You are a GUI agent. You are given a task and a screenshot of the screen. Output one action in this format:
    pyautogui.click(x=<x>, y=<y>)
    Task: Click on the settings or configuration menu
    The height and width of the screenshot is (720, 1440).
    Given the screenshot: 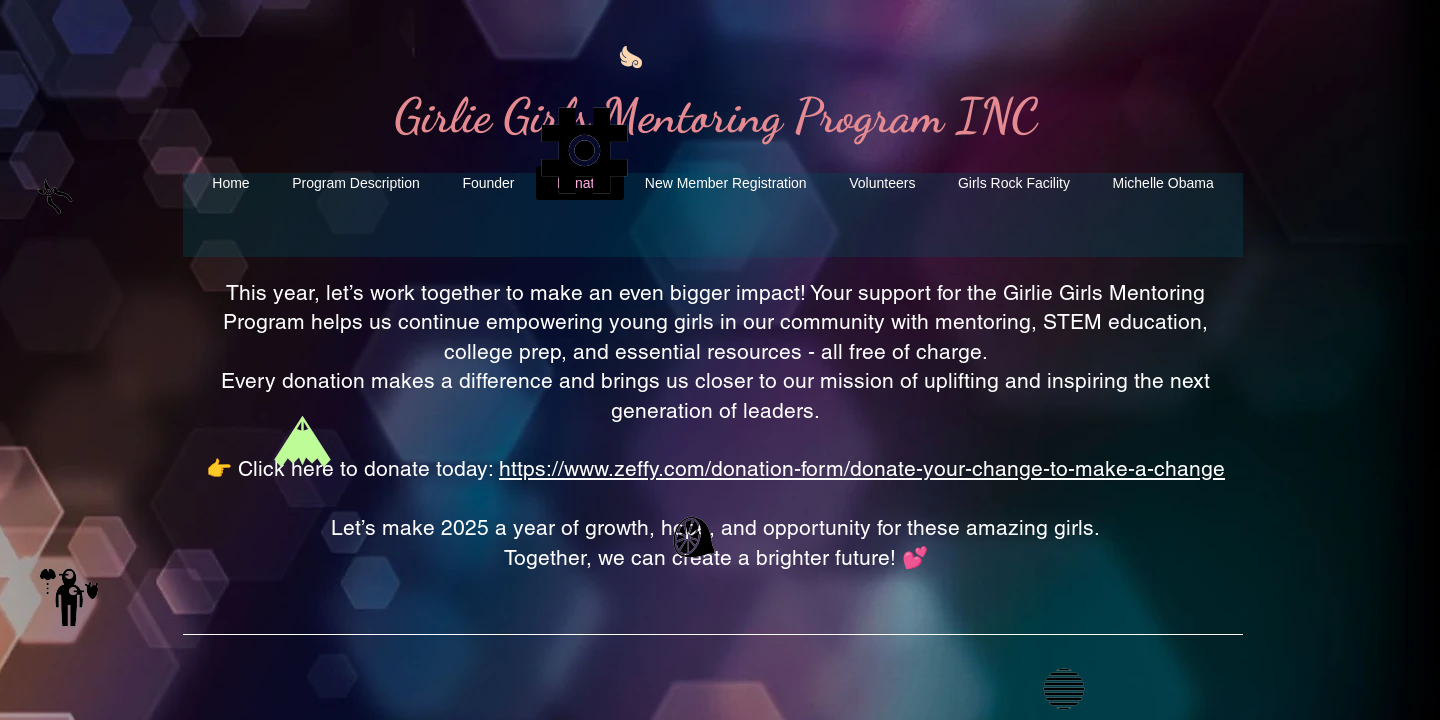 What is the action you would take?
    pyautogui.click(x=584, y=150)
    